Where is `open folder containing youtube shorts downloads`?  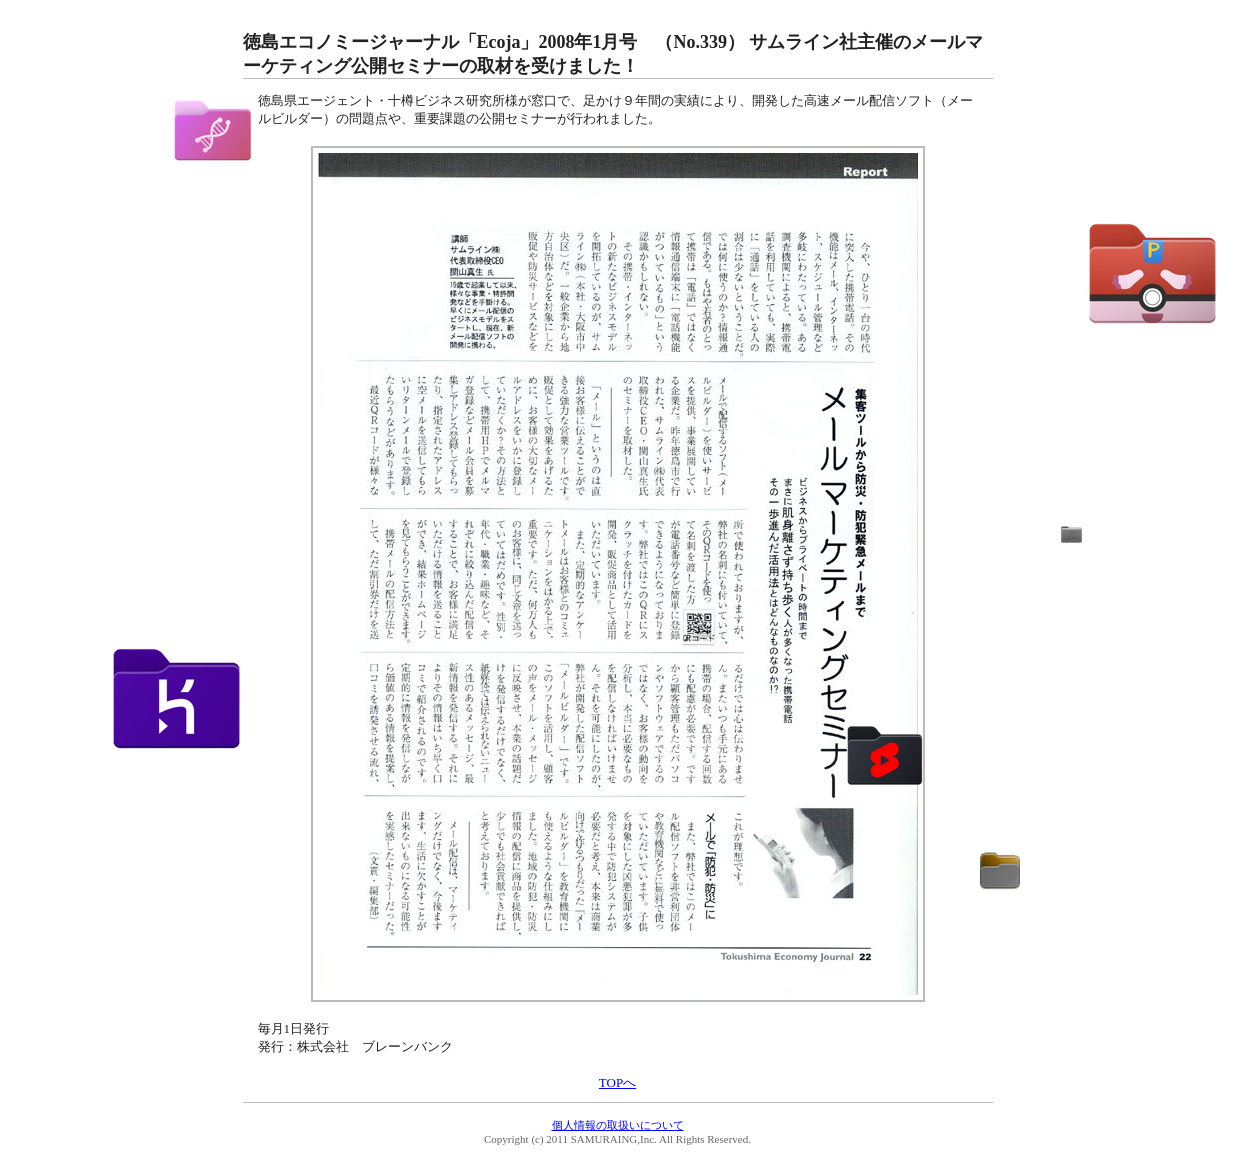 open folder containing youtube shorts downloads is located at coordinates (884, 757).